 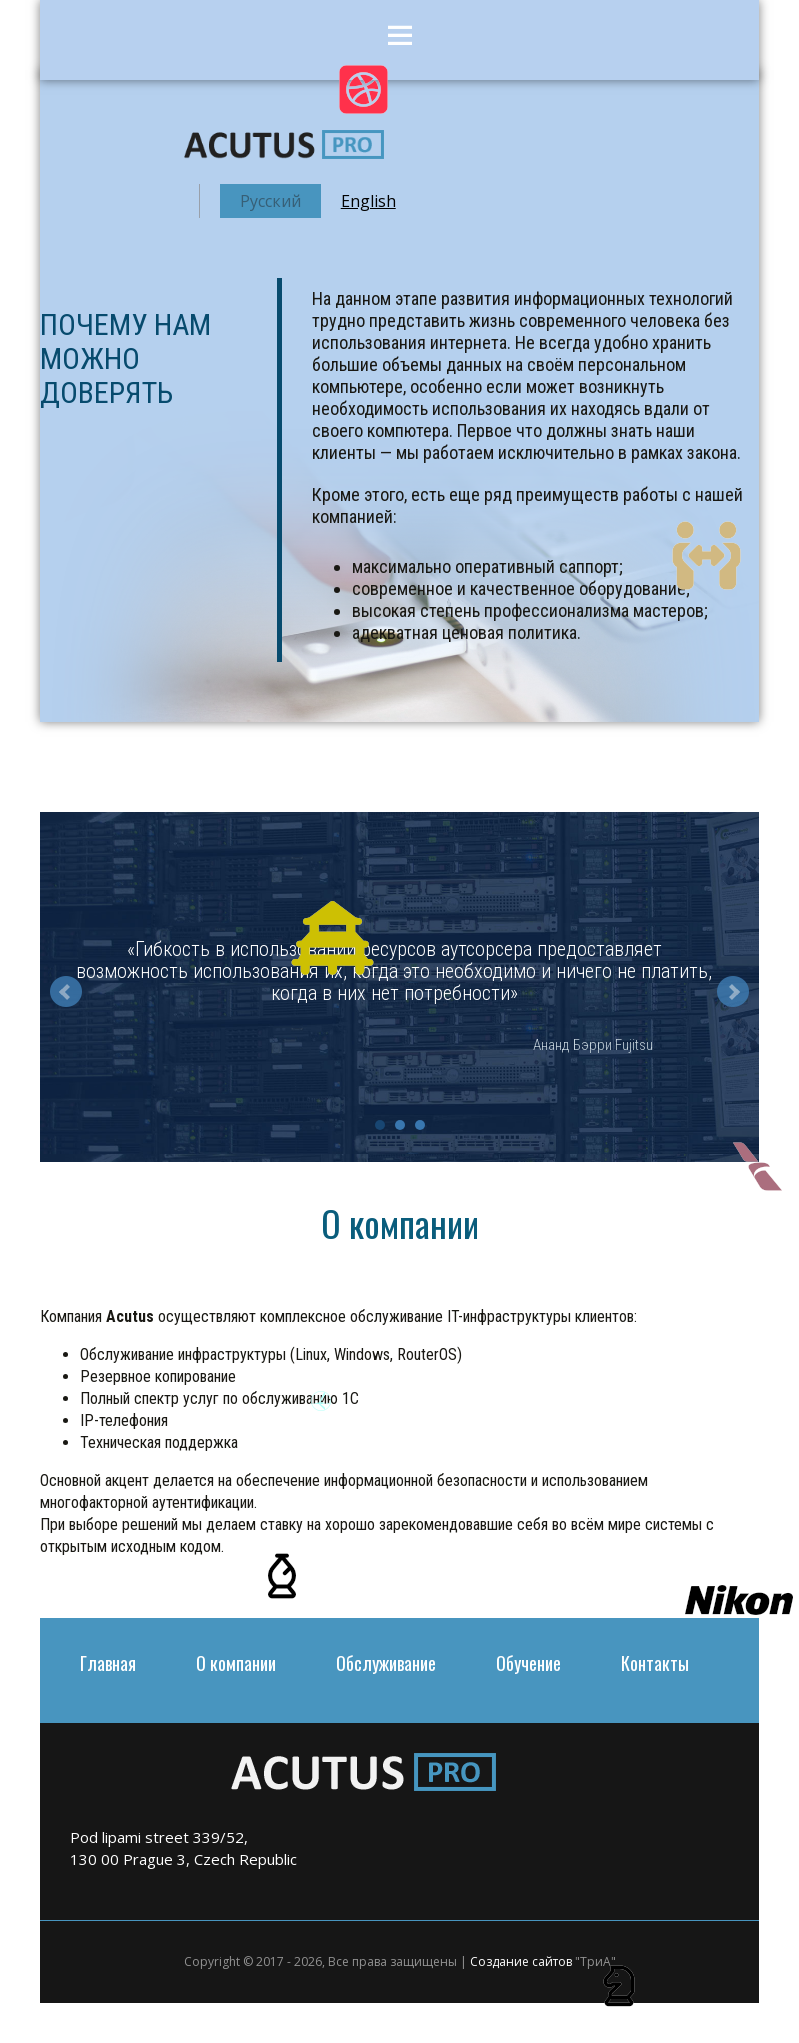 I want to click on play chess or access chess game, so click(x=619, y=1987).